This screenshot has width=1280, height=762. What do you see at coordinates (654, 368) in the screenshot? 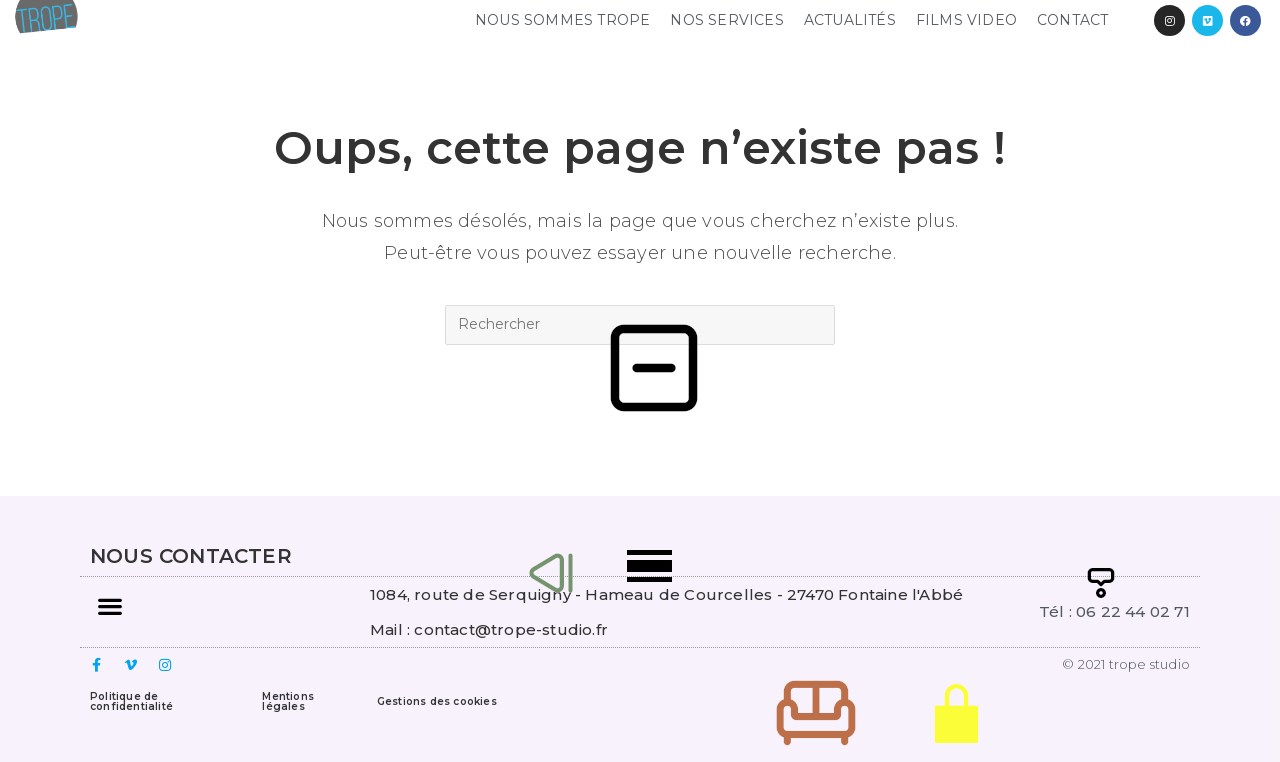
I see `remove an item from a list or selection` at bounding box center [654, 368].